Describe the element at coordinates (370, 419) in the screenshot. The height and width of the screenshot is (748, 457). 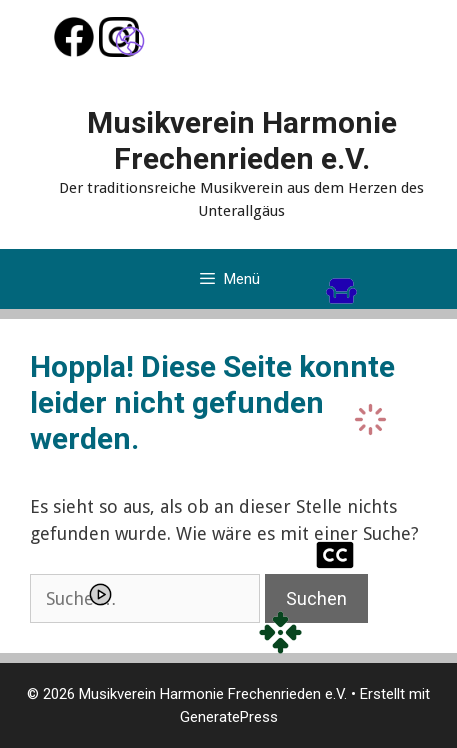
I see `indicates content is loading` at that location.